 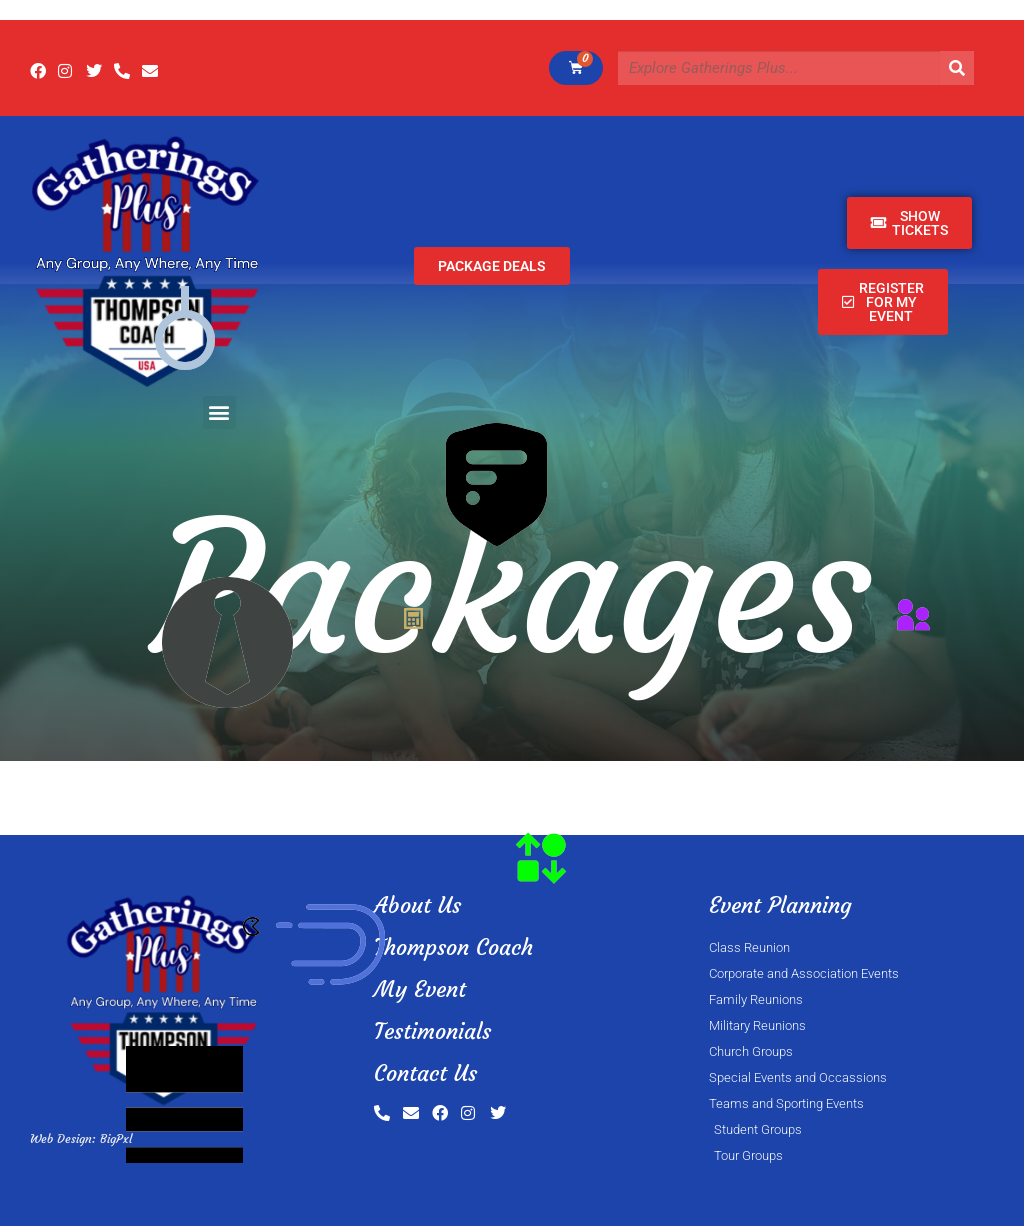 What do you see at coordinates (227, 642) in the screenshot?
I see `mainwp logo` at bounding box center [227, 642].